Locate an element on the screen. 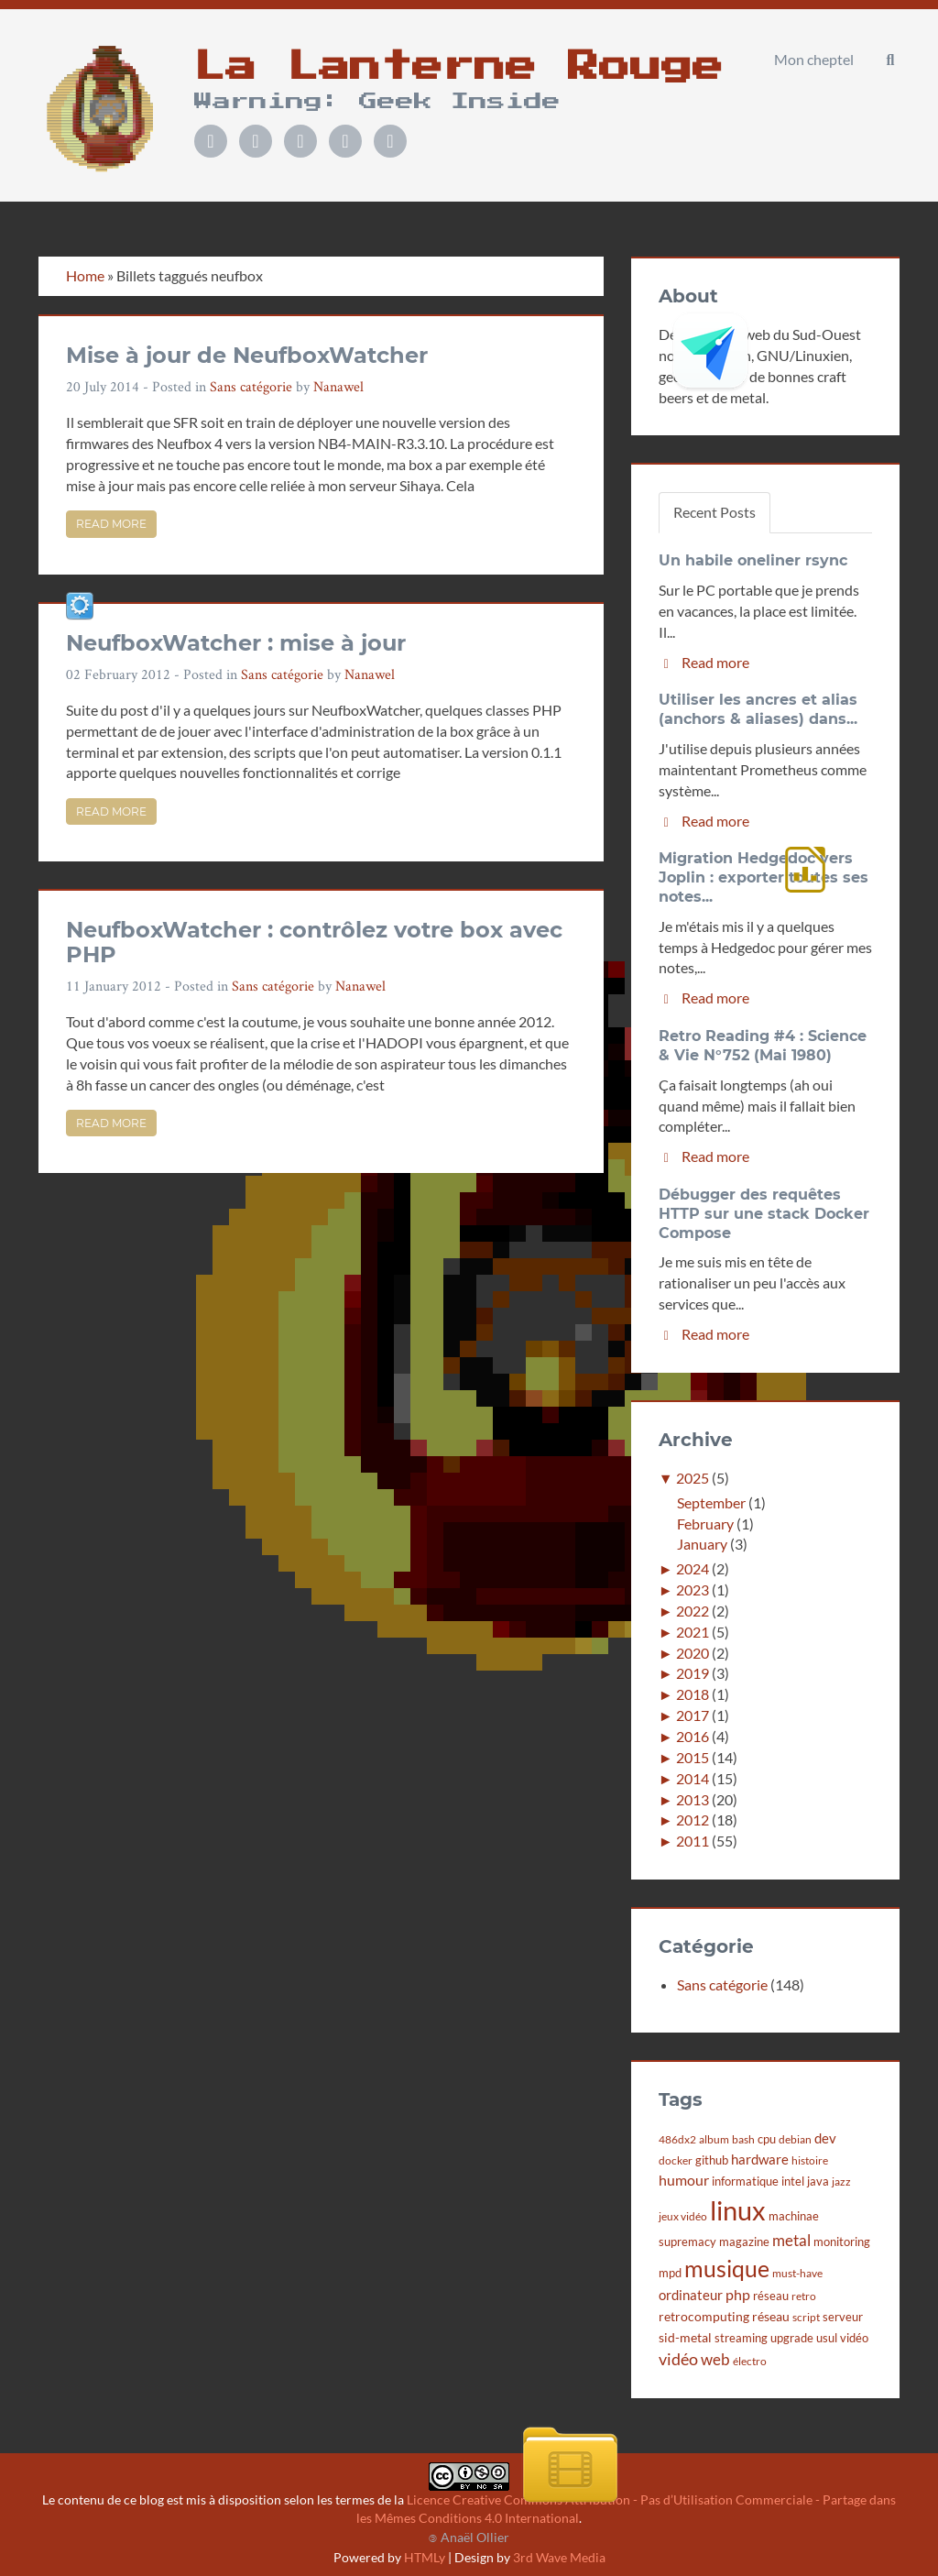 This screenshot has width=938, height=2576. open feishu messaging app is located at coordinates (710, 350).